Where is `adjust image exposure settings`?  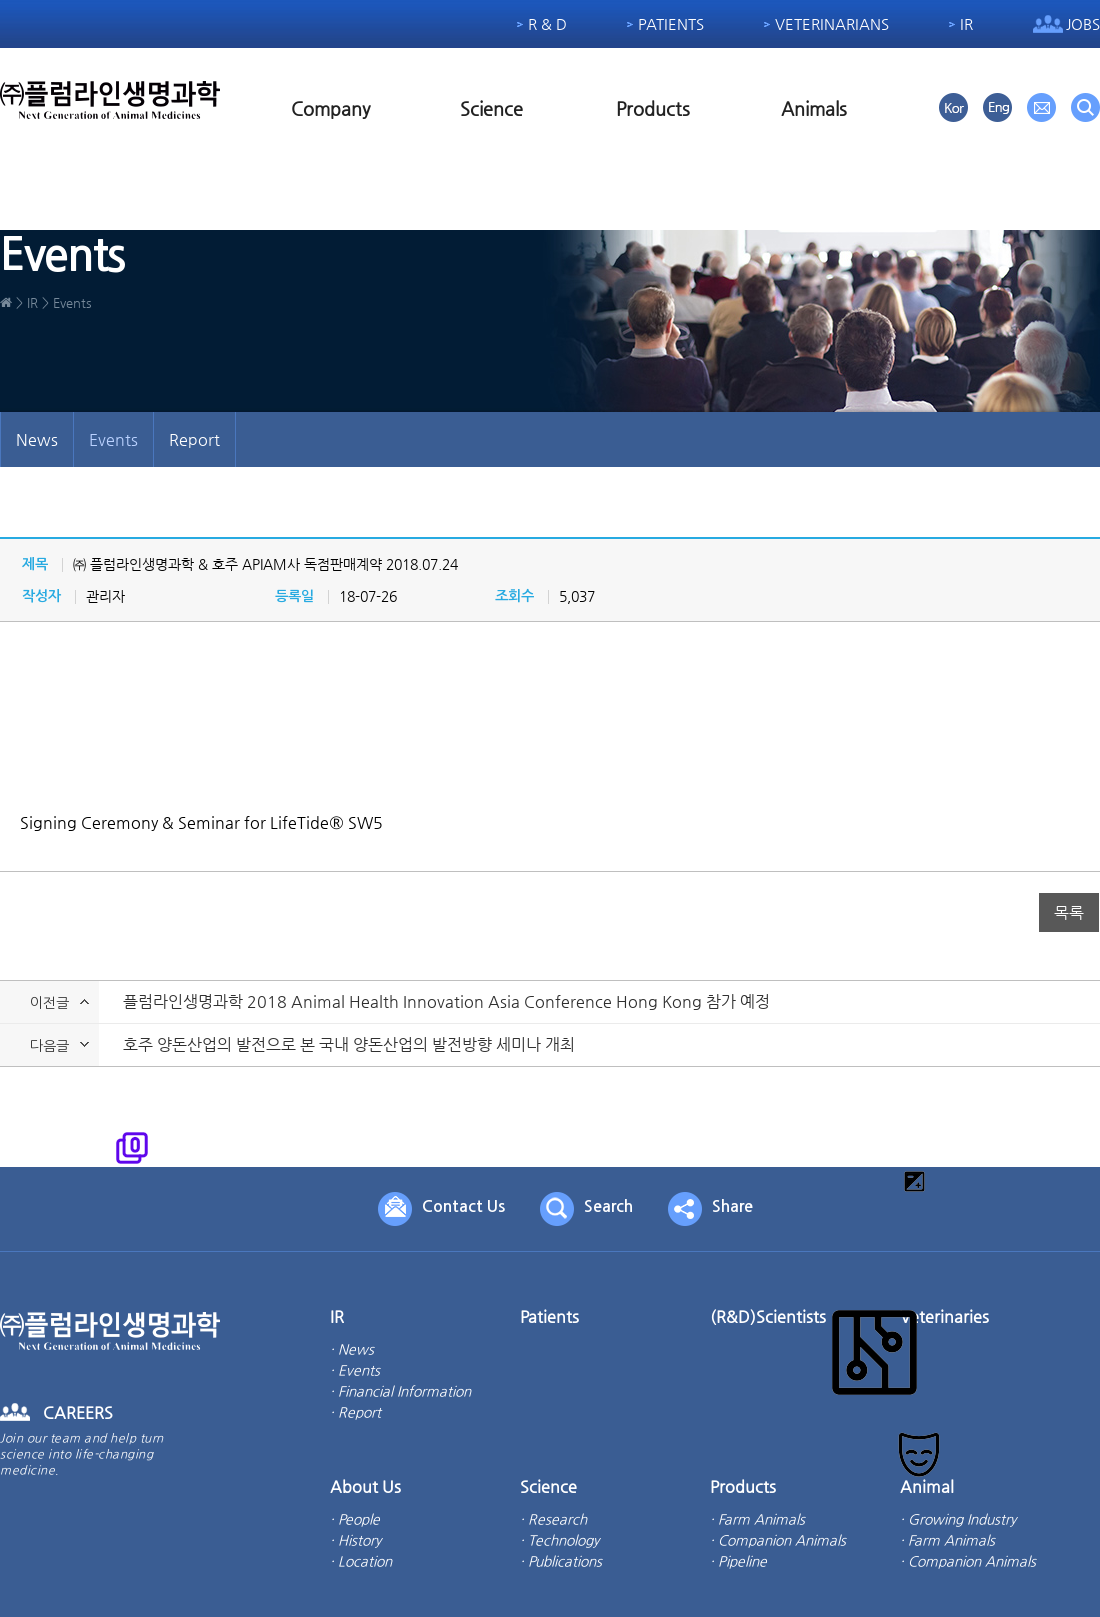
adjust image exposure settings is located at coordinates (914, 1181).